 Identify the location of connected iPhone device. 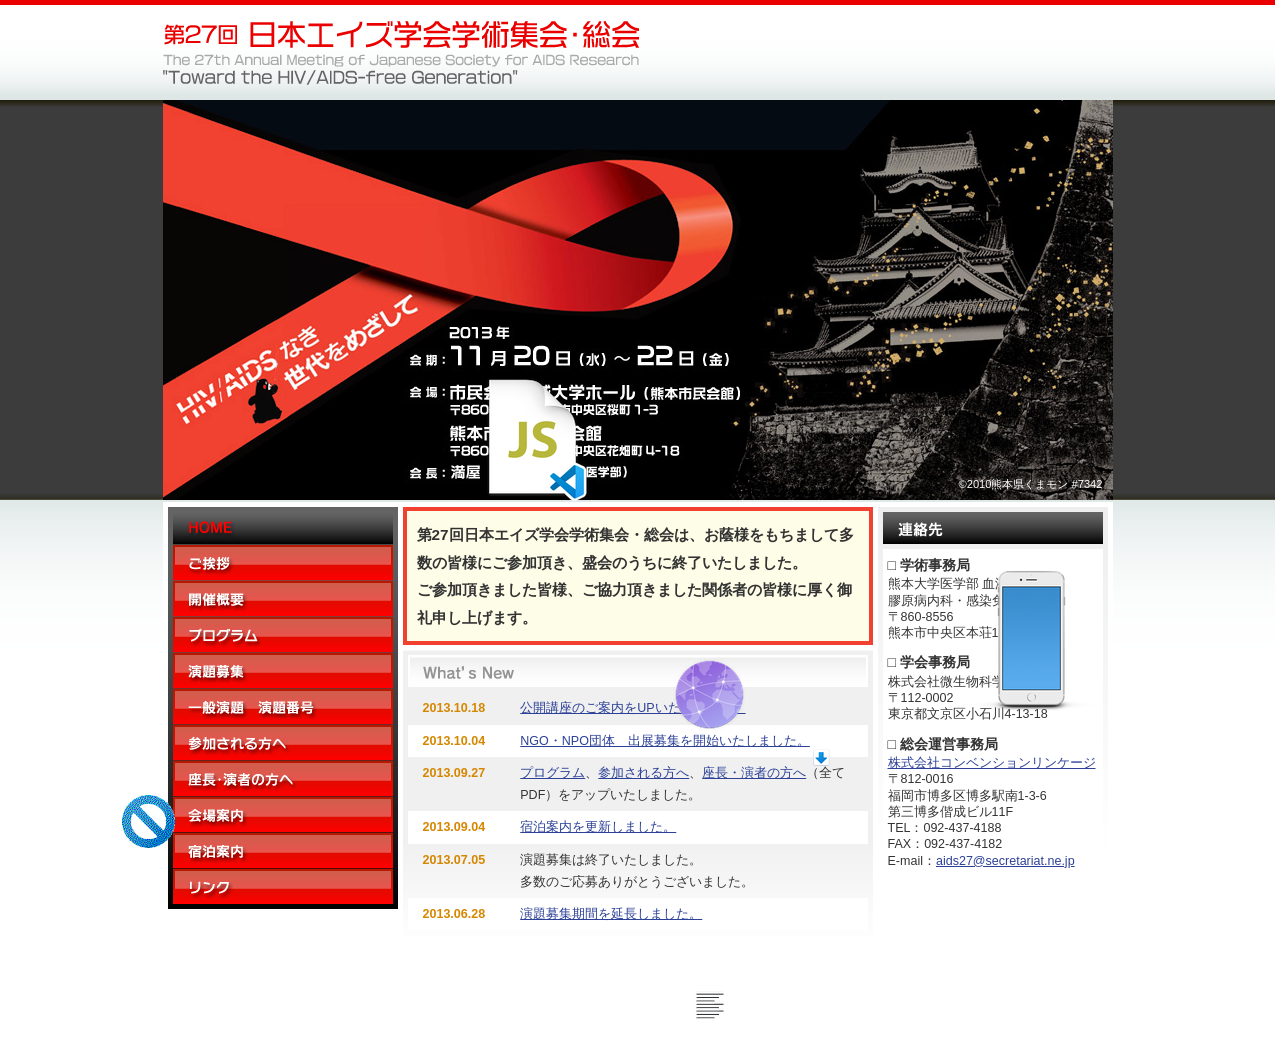
(1031, 640).